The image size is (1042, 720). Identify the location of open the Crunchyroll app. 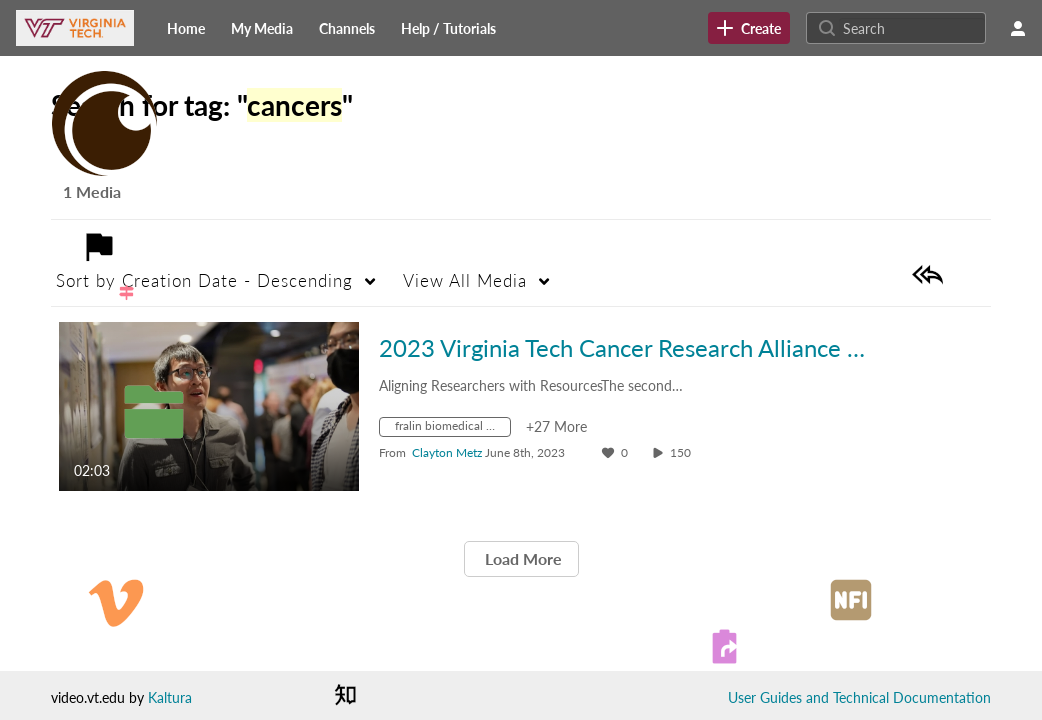
(104, 123).